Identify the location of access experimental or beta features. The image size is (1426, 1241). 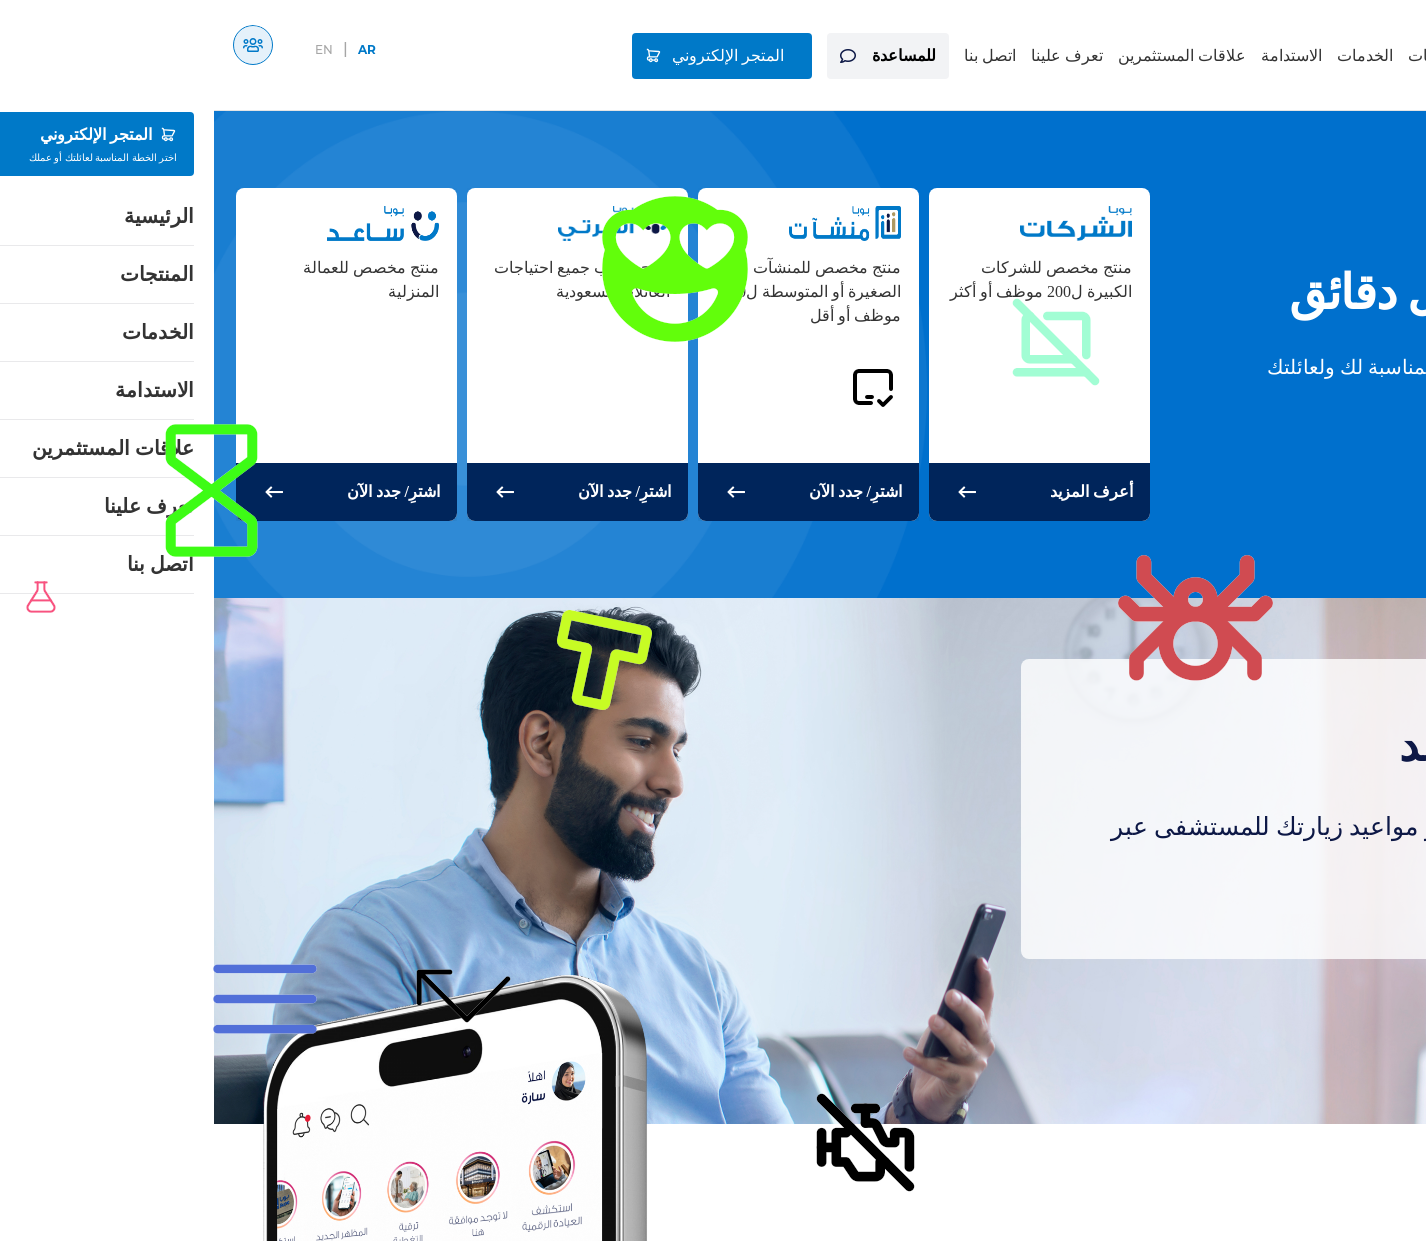
(41, 597).